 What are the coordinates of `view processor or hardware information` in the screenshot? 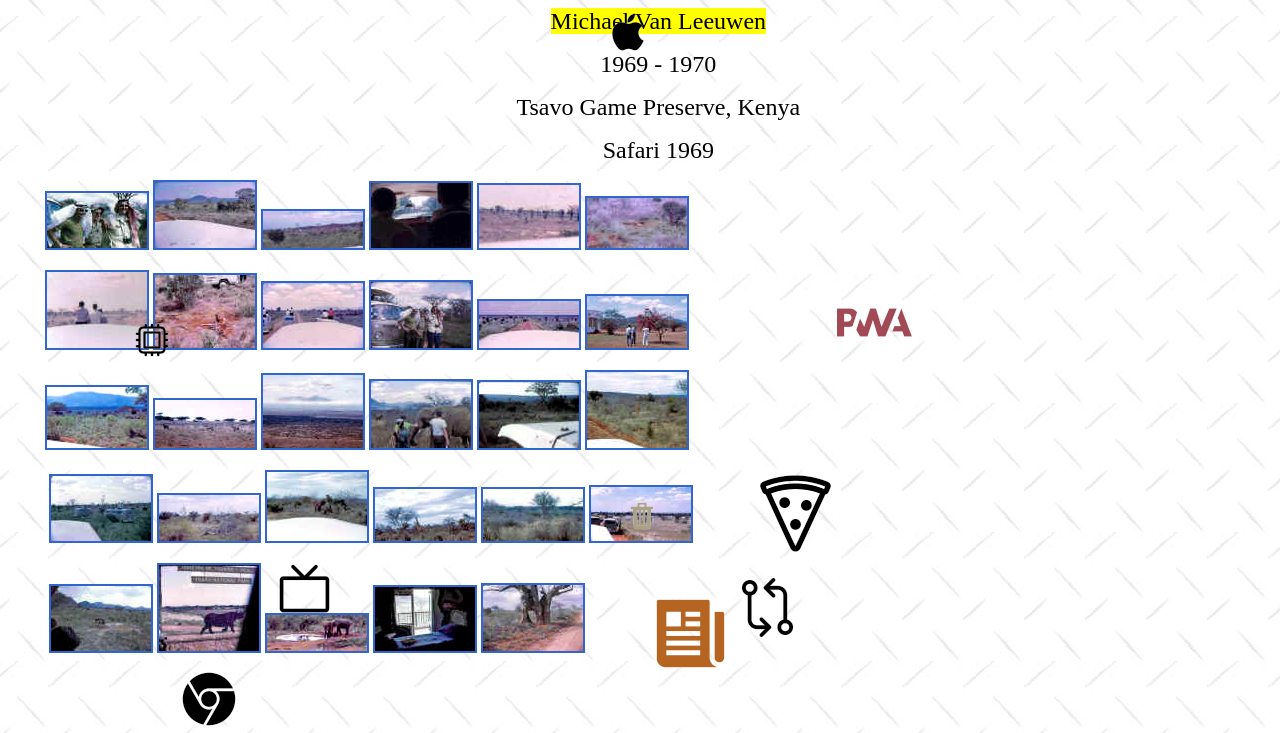 It's located at (152, 340).